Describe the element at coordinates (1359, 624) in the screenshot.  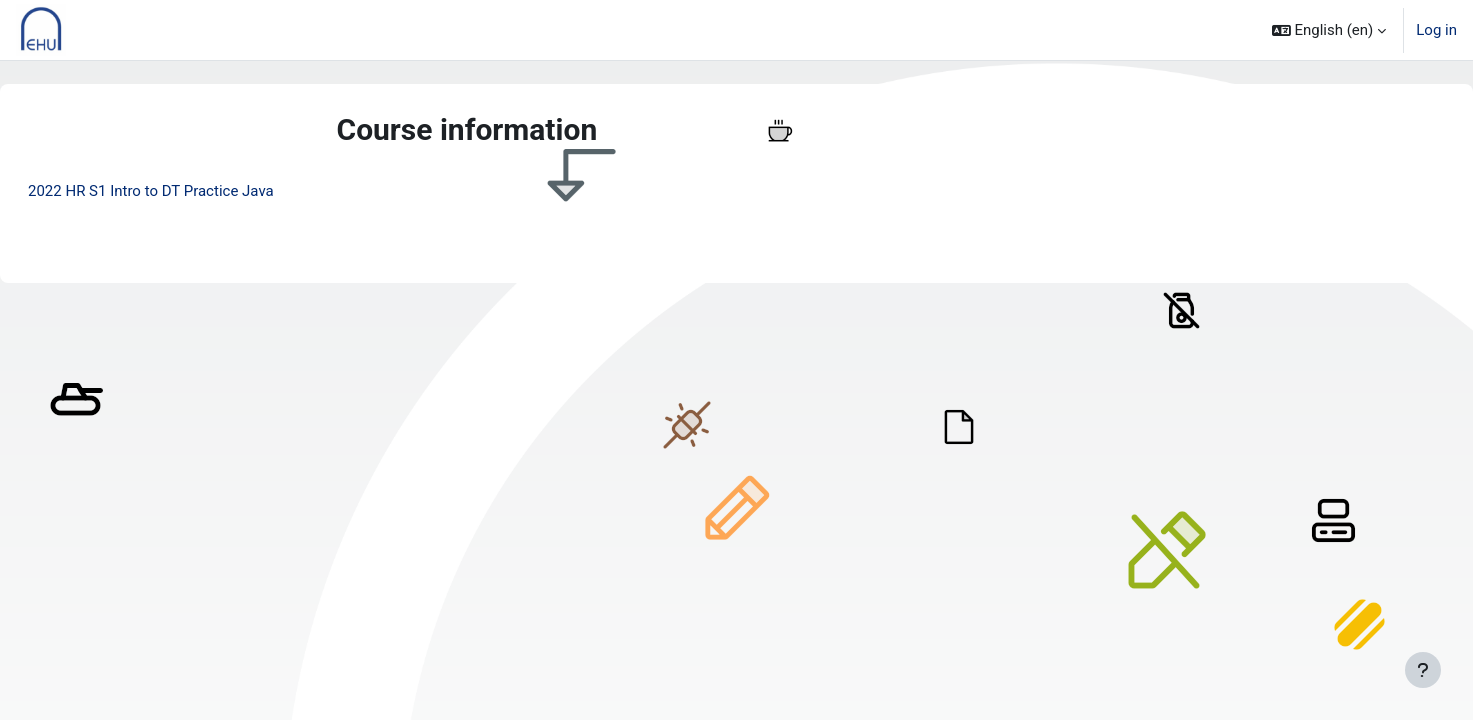
I see `food category or restaurant section` at that location.